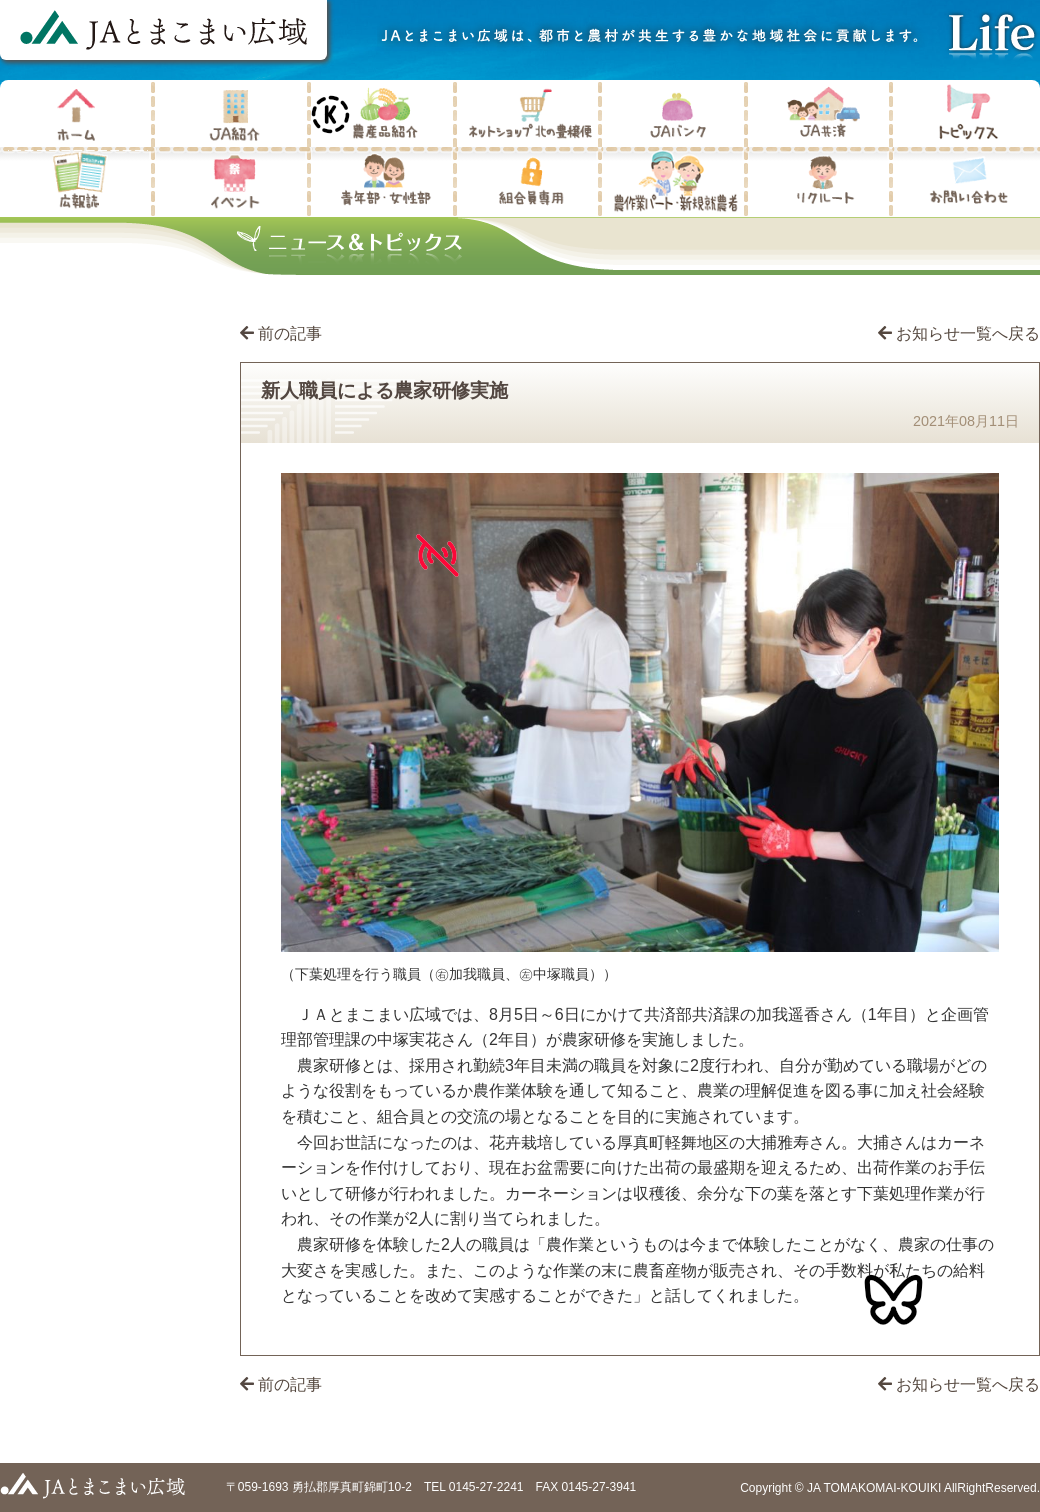  I want to click on indicates a pending or in-progress item labeled "K", so click(330, 114).